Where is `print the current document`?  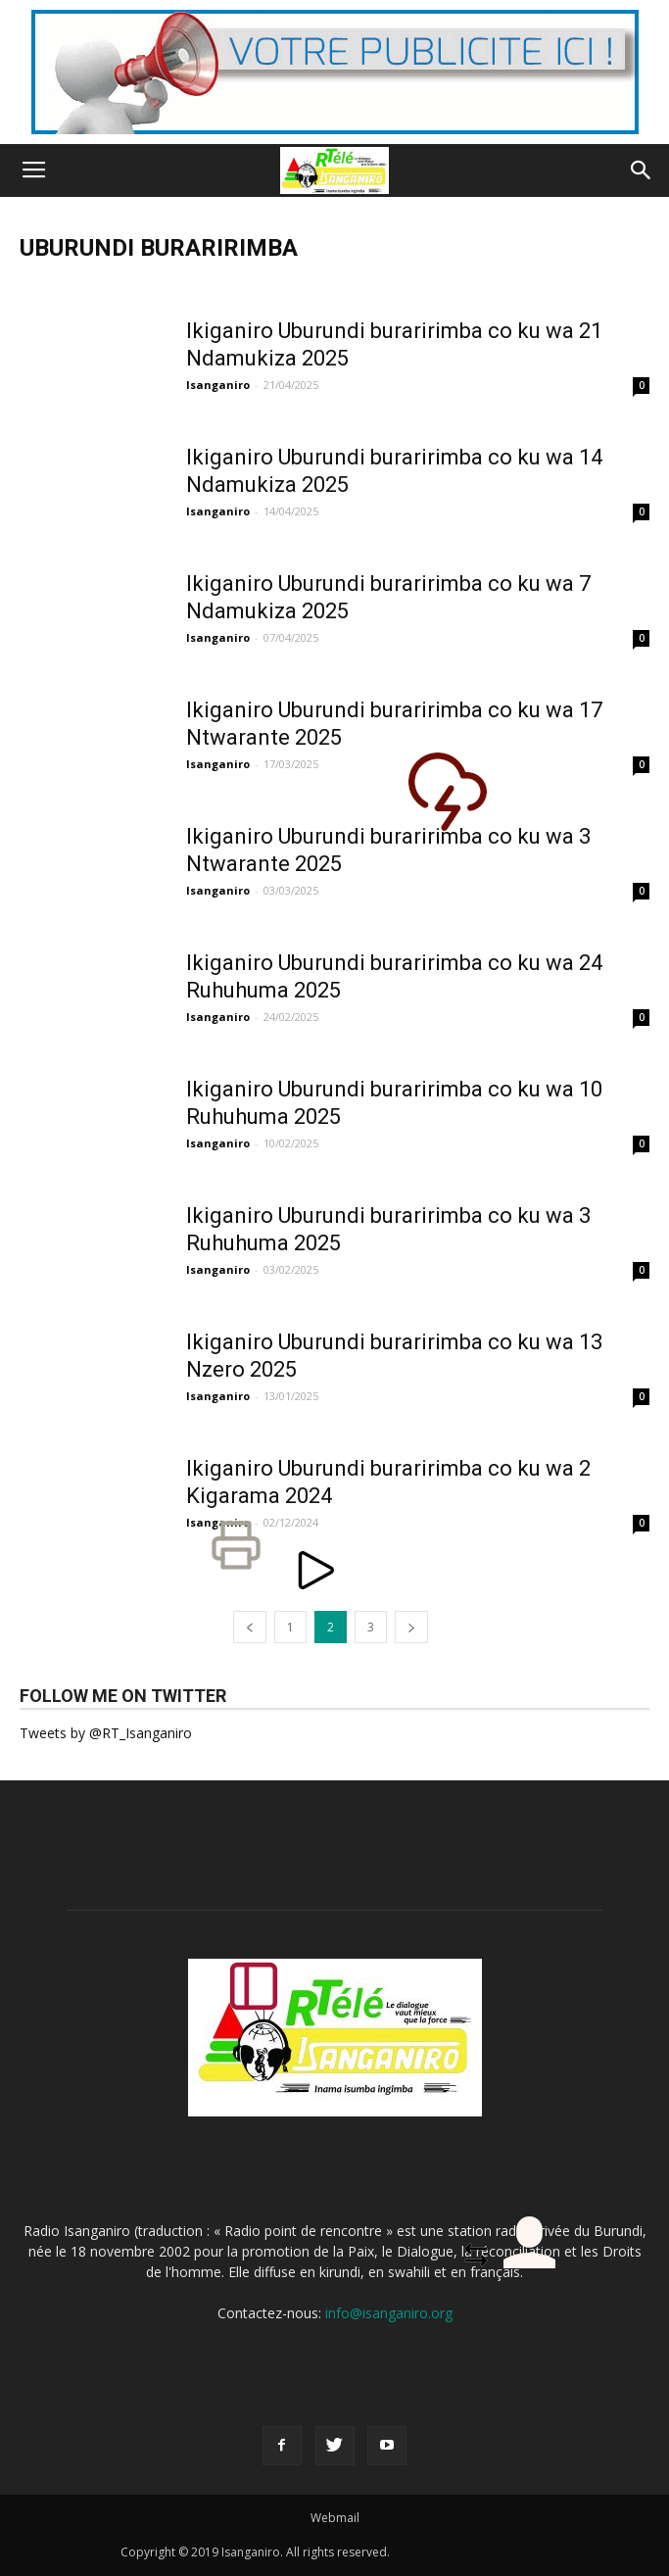 print the current document is located at coordinates (236, 1545).